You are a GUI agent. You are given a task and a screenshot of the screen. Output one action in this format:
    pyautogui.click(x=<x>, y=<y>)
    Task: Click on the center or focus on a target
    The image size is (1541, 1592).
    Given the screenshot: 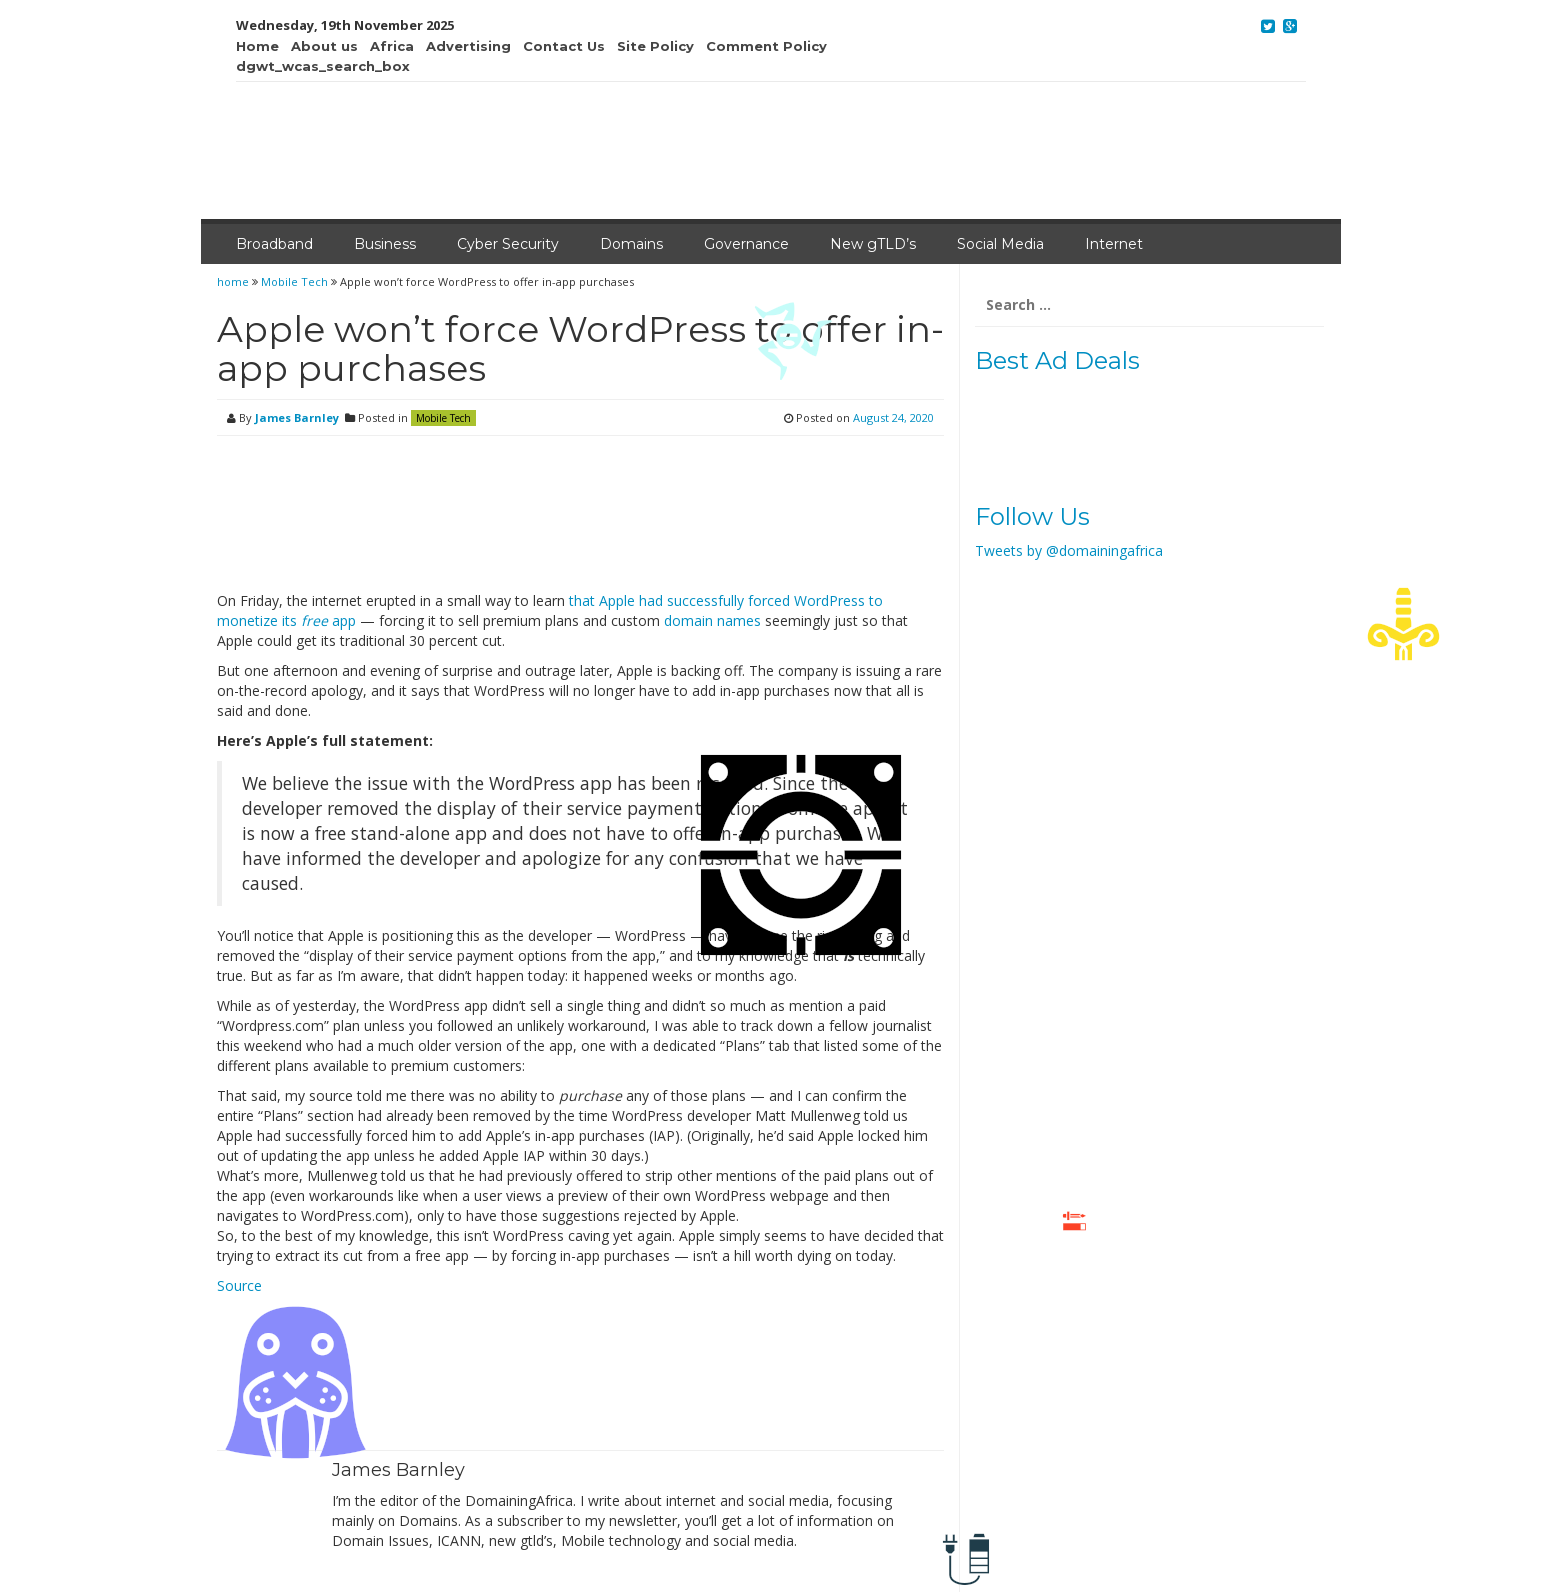 What is the action you would take?
    pyautogui.click(x=801, y=855)
    